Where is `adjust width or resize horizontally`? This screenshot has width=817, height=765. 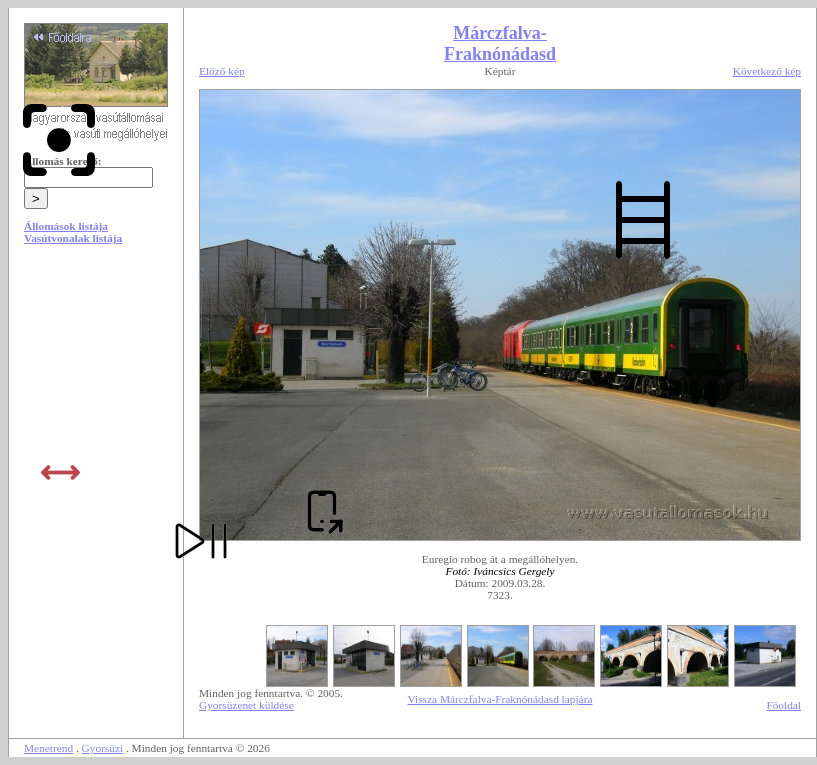 adjust width or resize horizontally is located at coordinates (60, 472).